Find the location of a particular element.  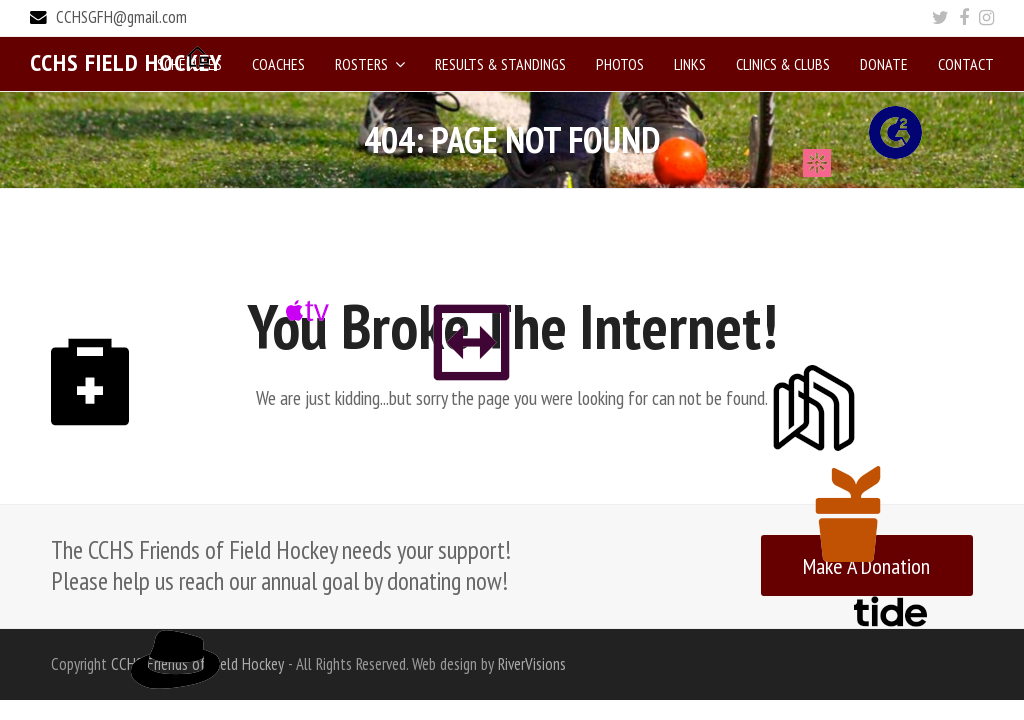

open the Tide banking app is located at coordinates (890, 611).